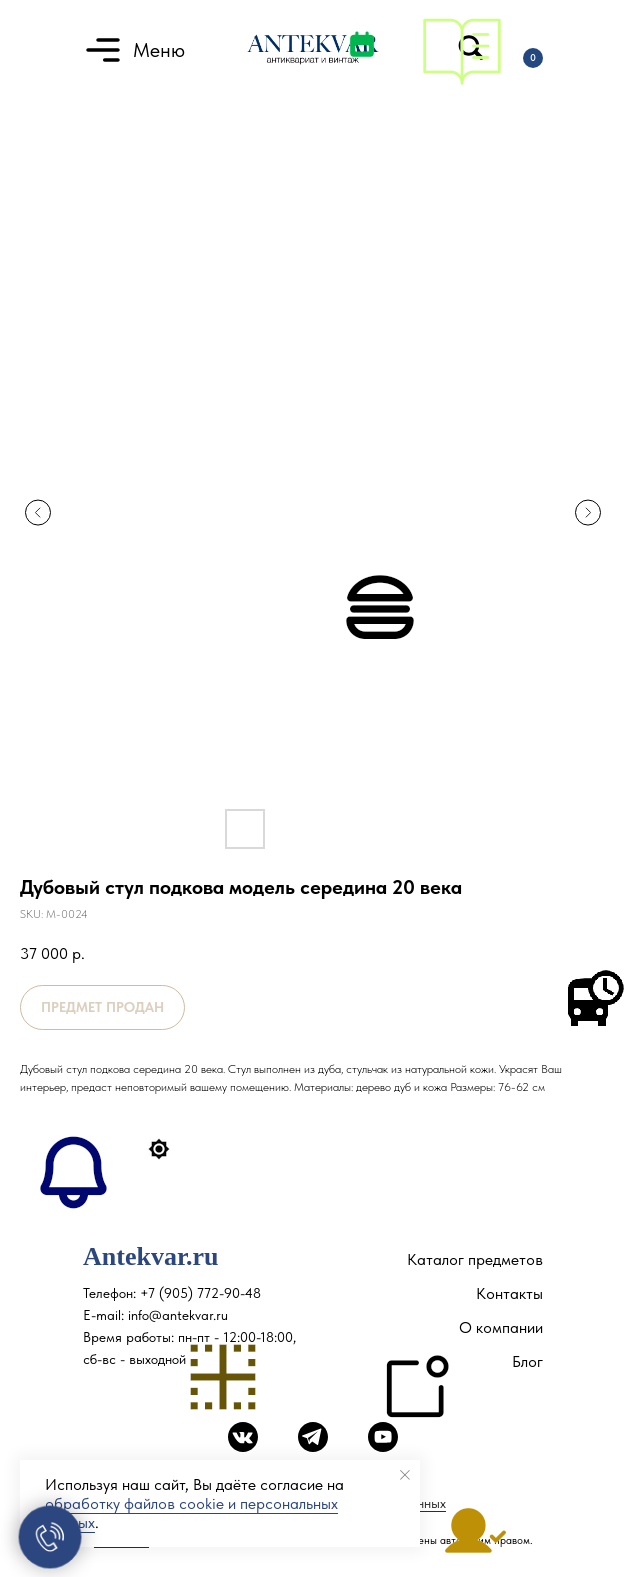 Image resolution: width=626 pixels, height=1577 pixels. Describe the element at coordinates (362, 45) in the screenshot. I see `view weekly calendar` at that location.